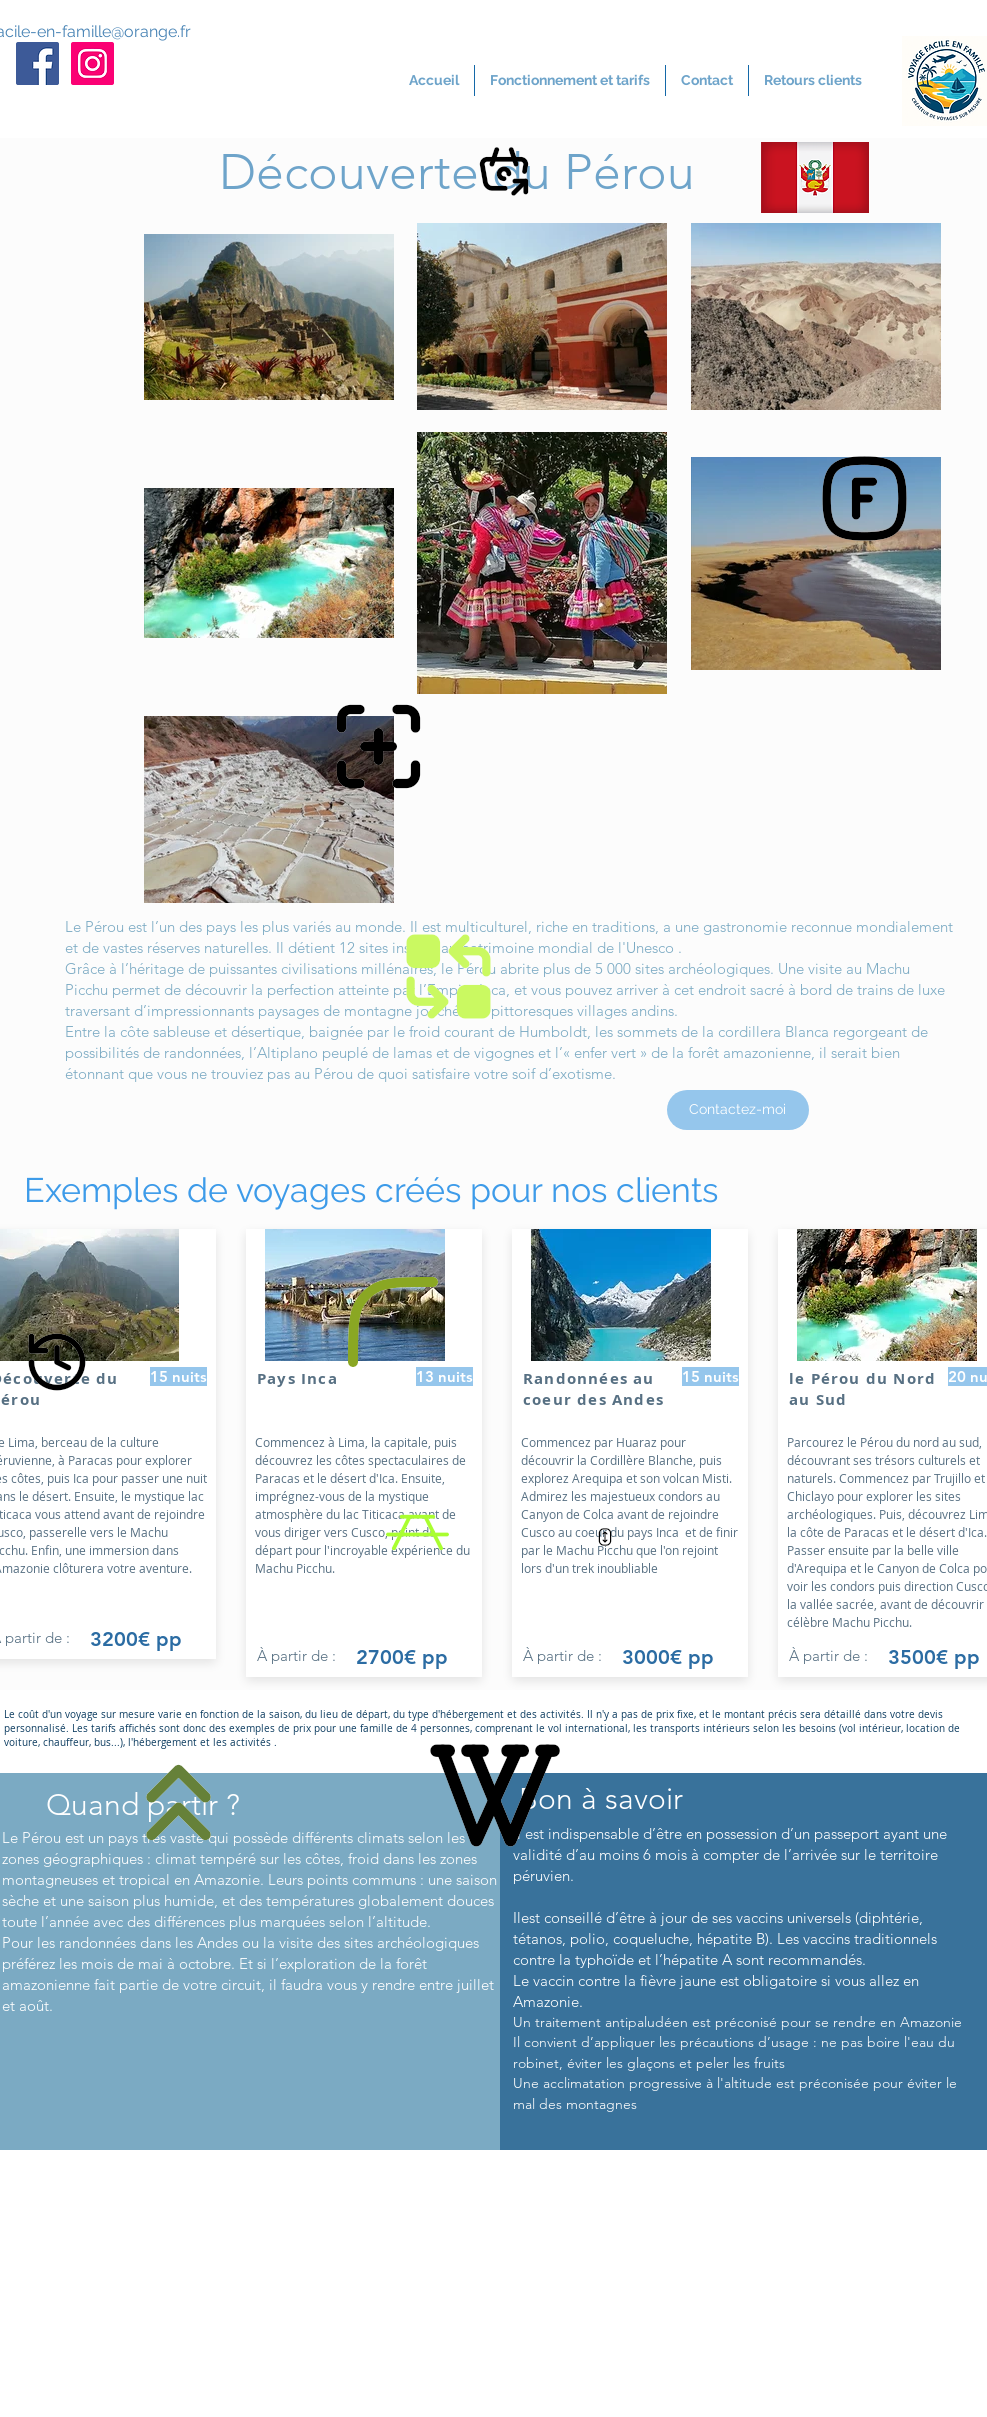  Describe the element at coordinates (417, 1532) in the screenshot. I see `find nearby picnic areas` at that location.